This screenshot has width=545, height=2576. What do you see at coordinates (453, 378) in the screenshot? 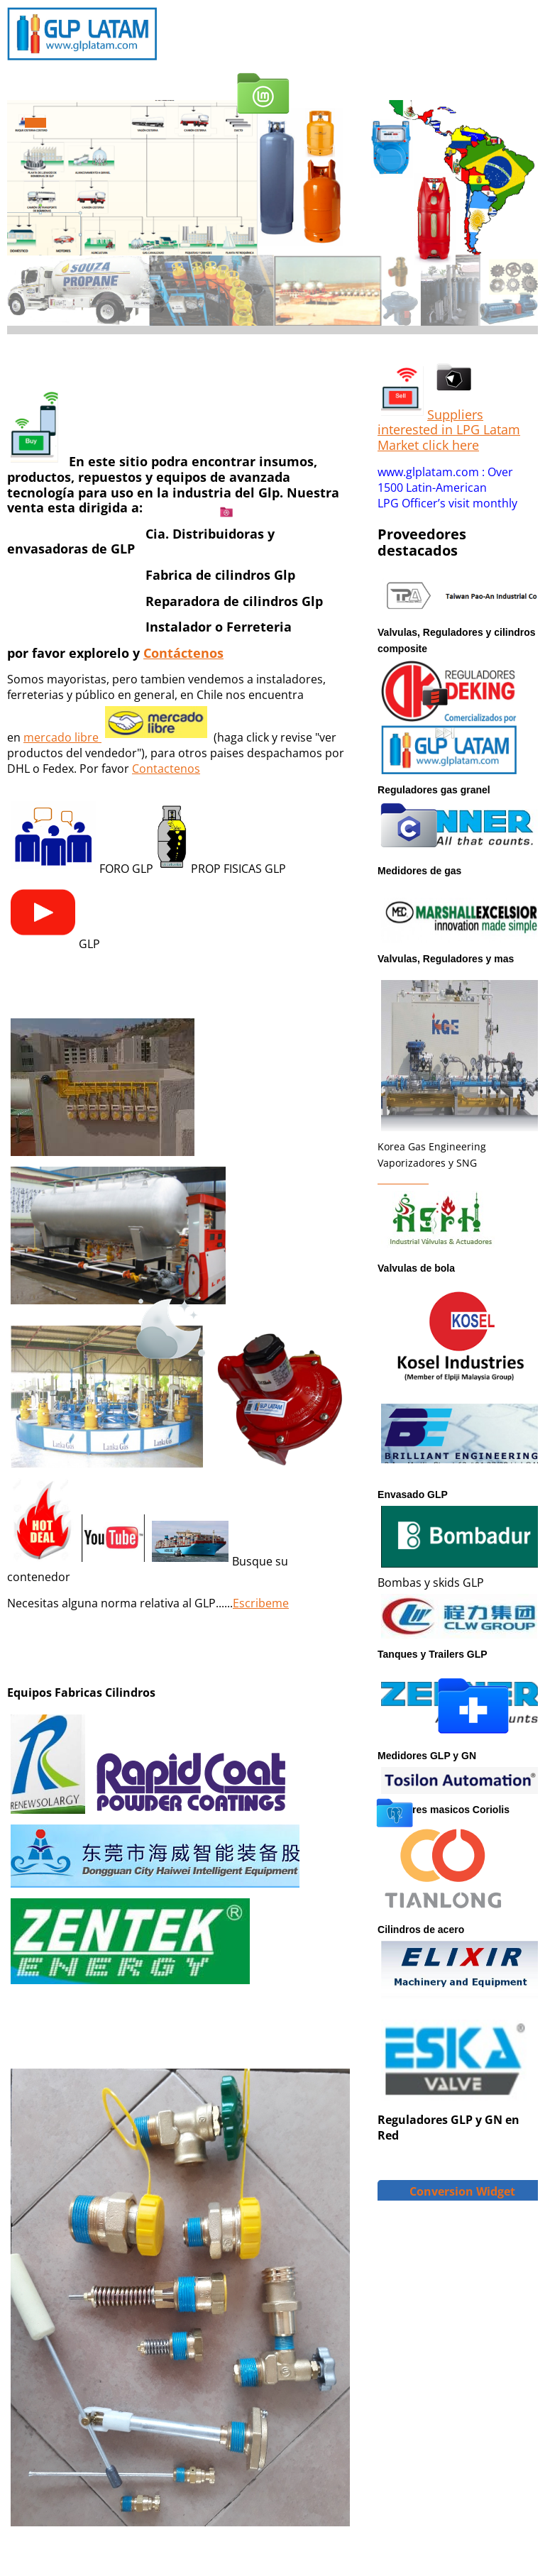
I see `open crystal or gem-related files folder` at bounding box center [453, 378].